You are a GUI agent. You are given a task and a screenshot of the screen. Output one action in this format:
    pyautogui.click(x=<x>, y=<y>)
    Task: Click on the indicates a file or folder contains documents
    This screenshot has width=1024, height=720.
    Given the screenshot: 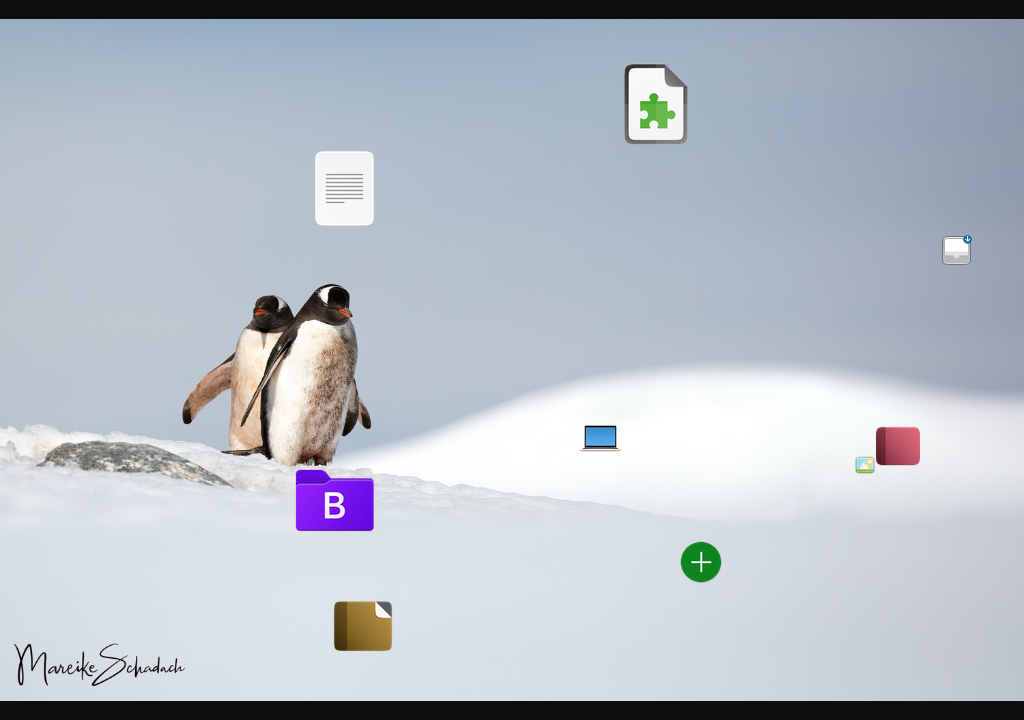 What is the action you would take?
    pyautogui.click(x=344, y=188)
    